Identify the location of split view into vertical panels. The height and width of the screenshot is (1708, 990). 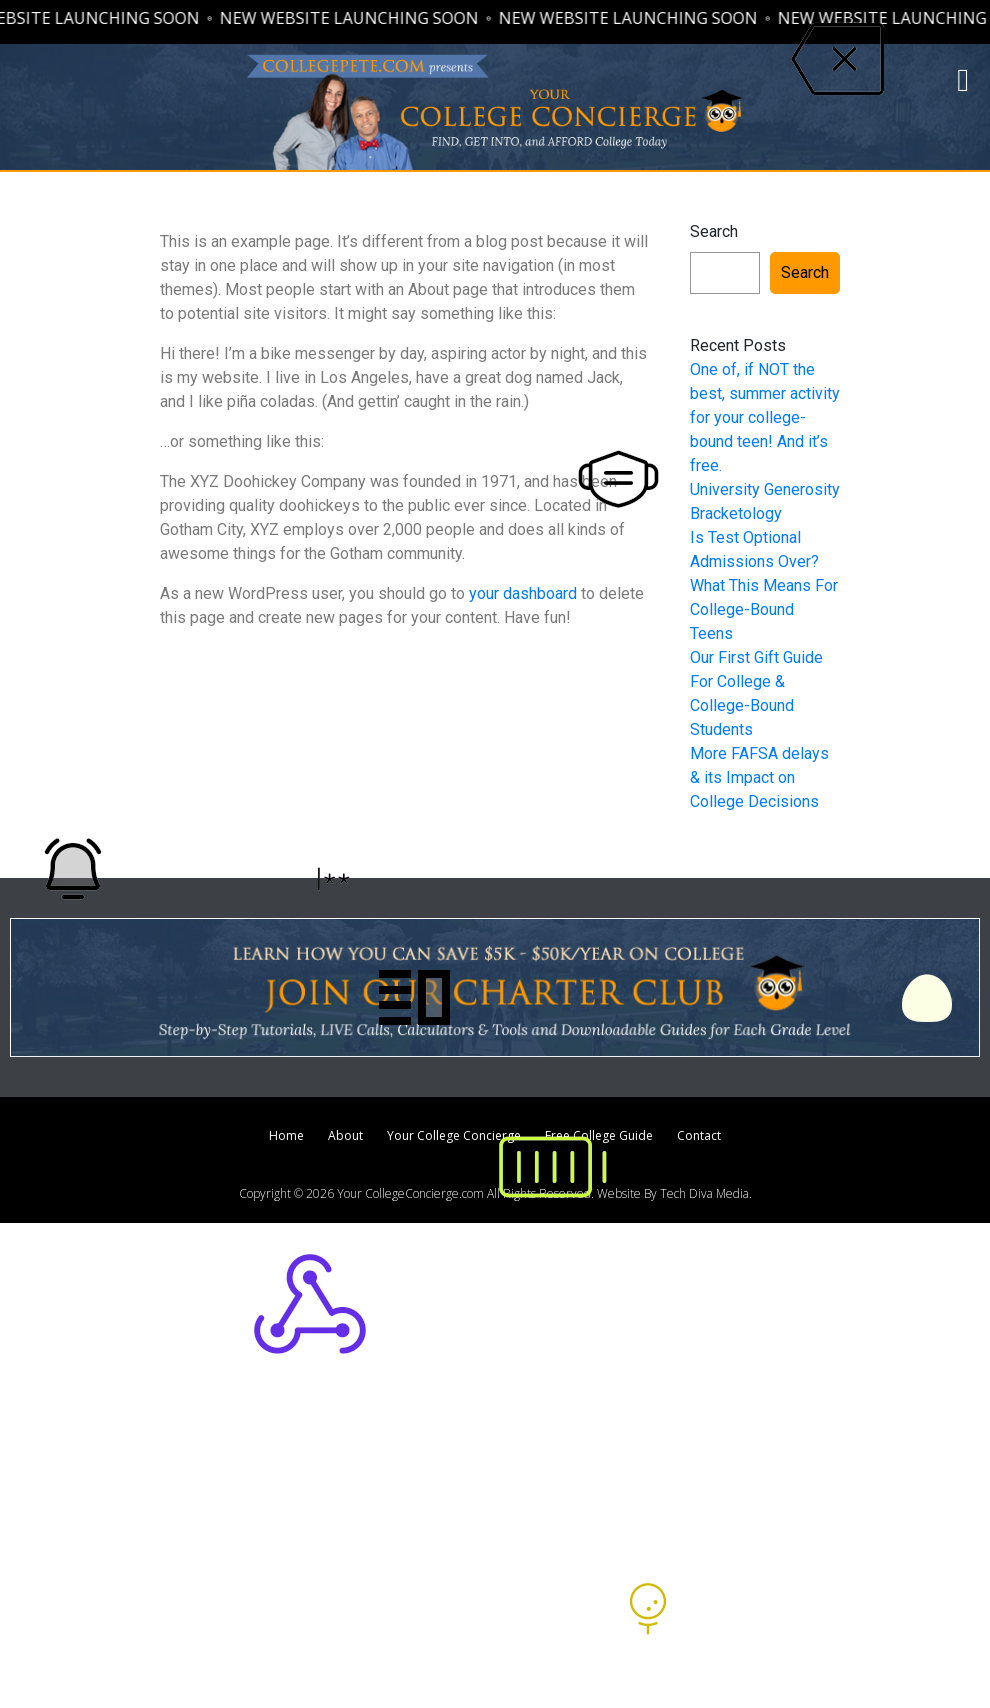
(414, 997).